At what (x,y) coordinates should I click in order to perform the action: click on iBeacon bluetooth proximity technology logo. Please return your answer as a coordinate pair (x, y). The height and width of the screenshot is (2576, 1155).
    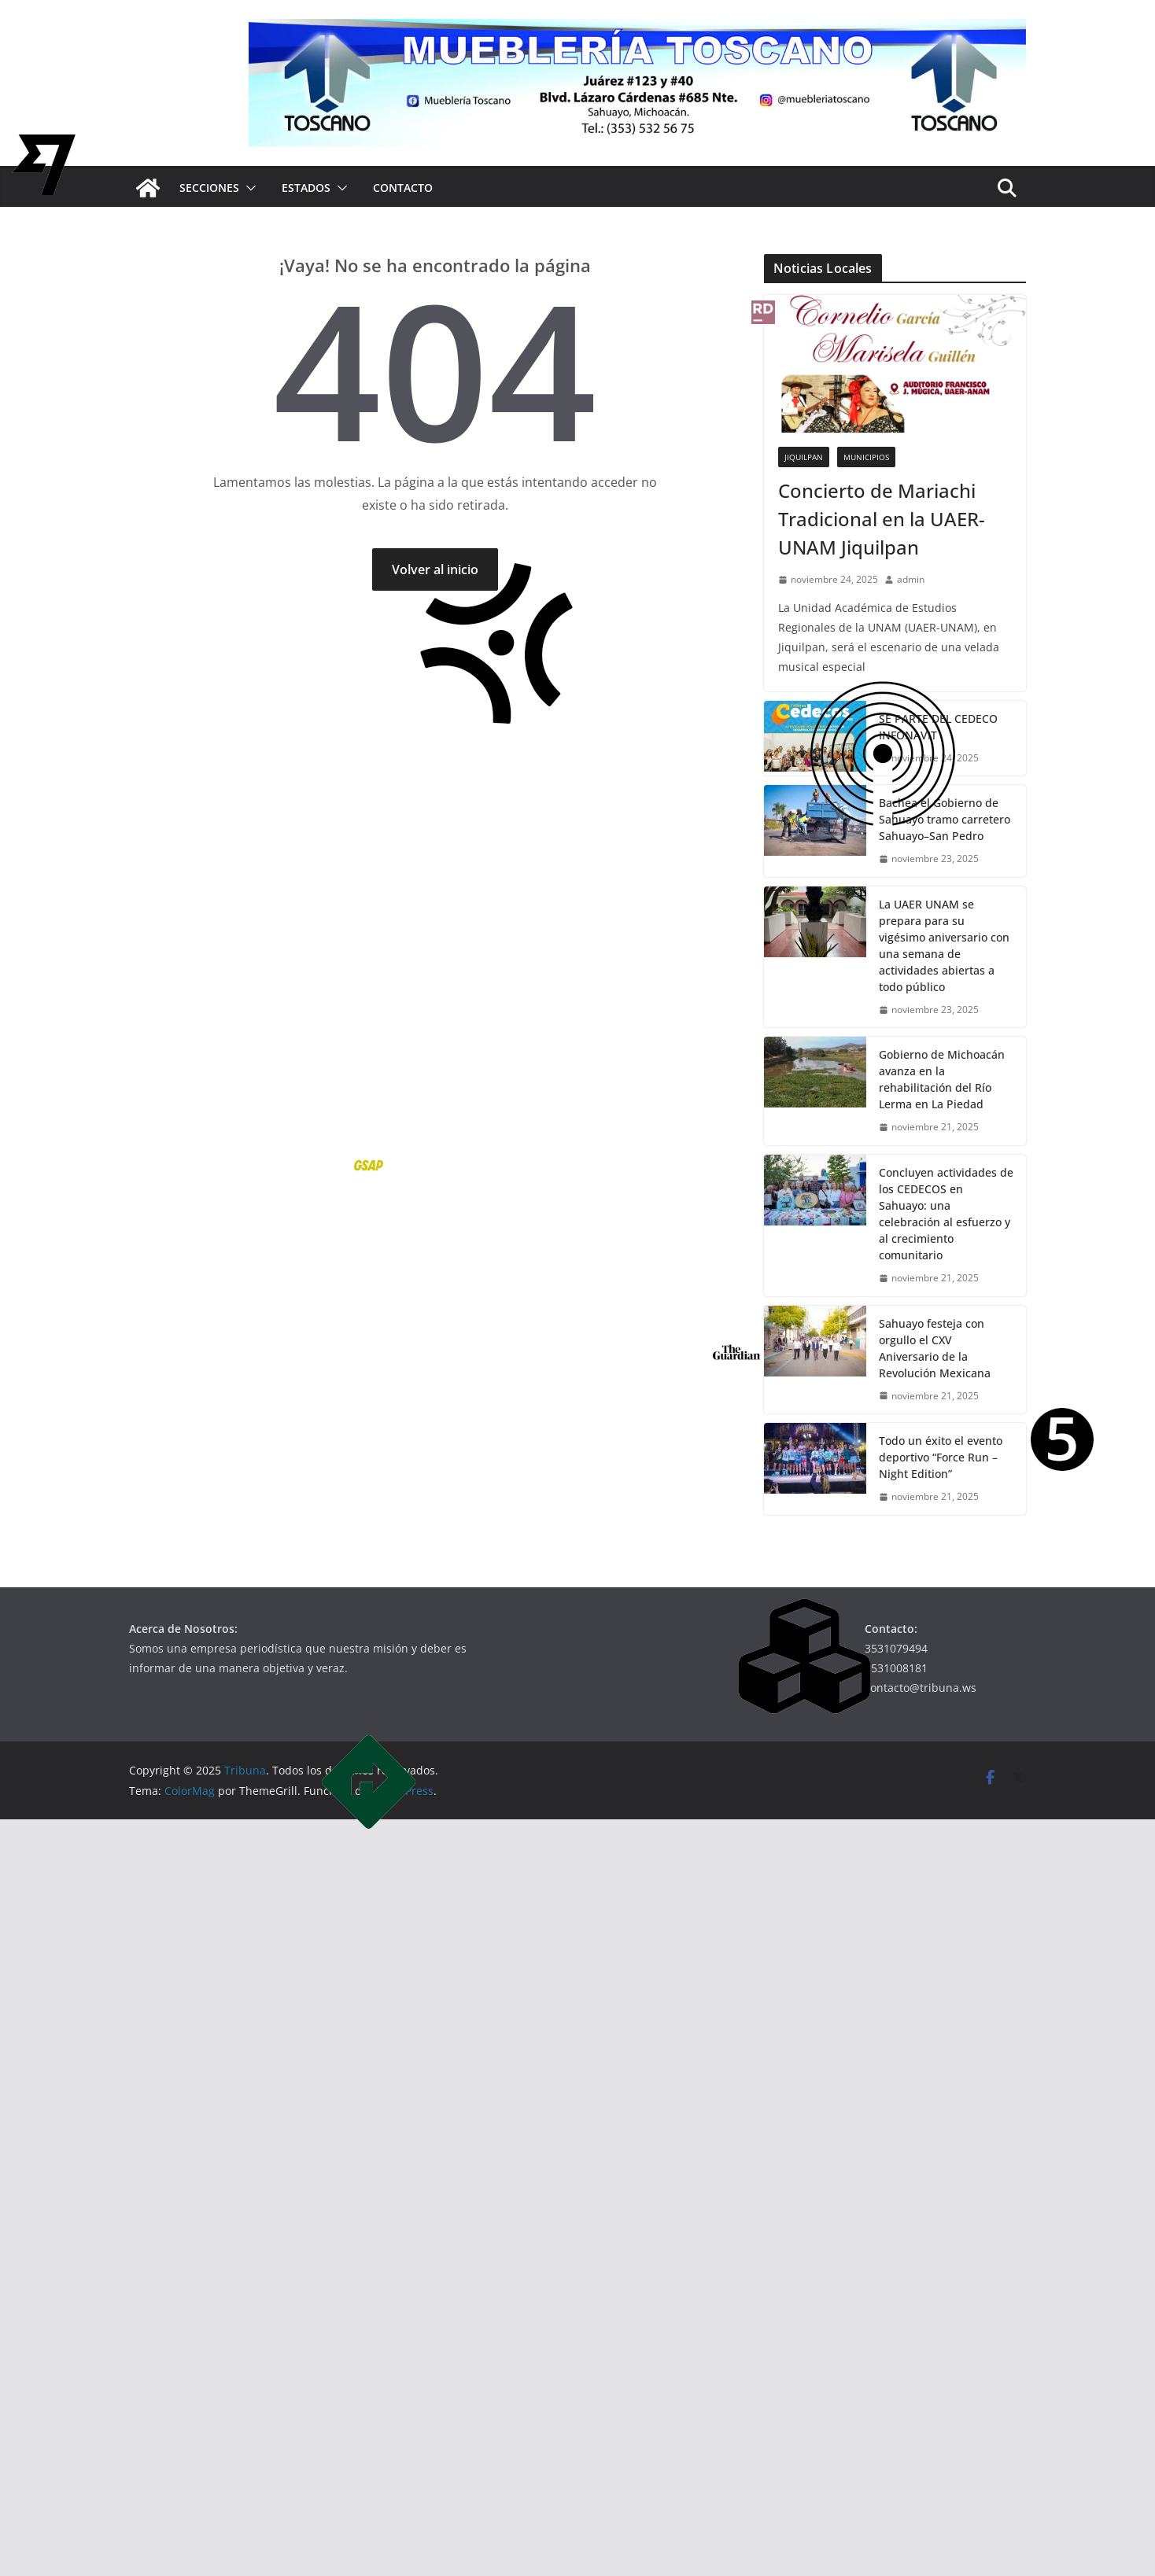
    Looking at the image, I should click on (883, 754).